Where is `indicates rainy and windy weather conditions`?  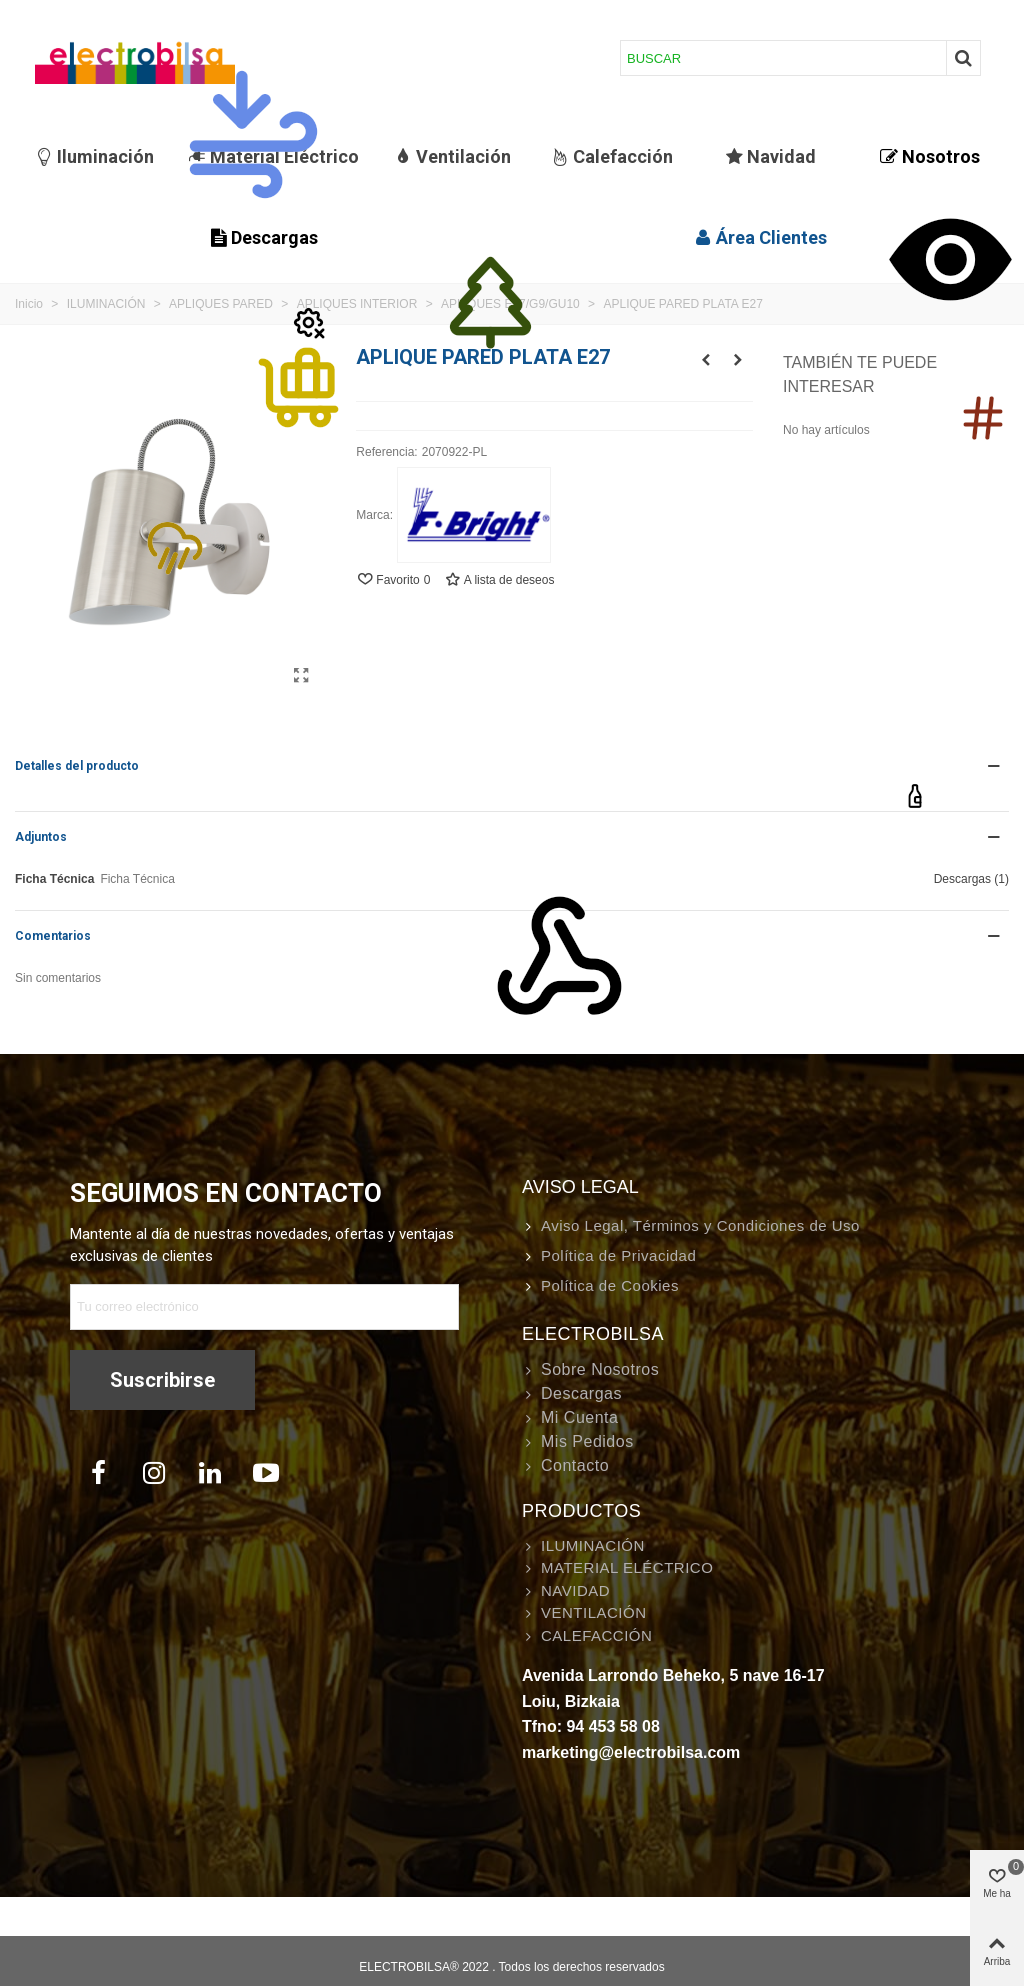
indicates rainy and windy weather conditions is located at coordinates (175, 547).